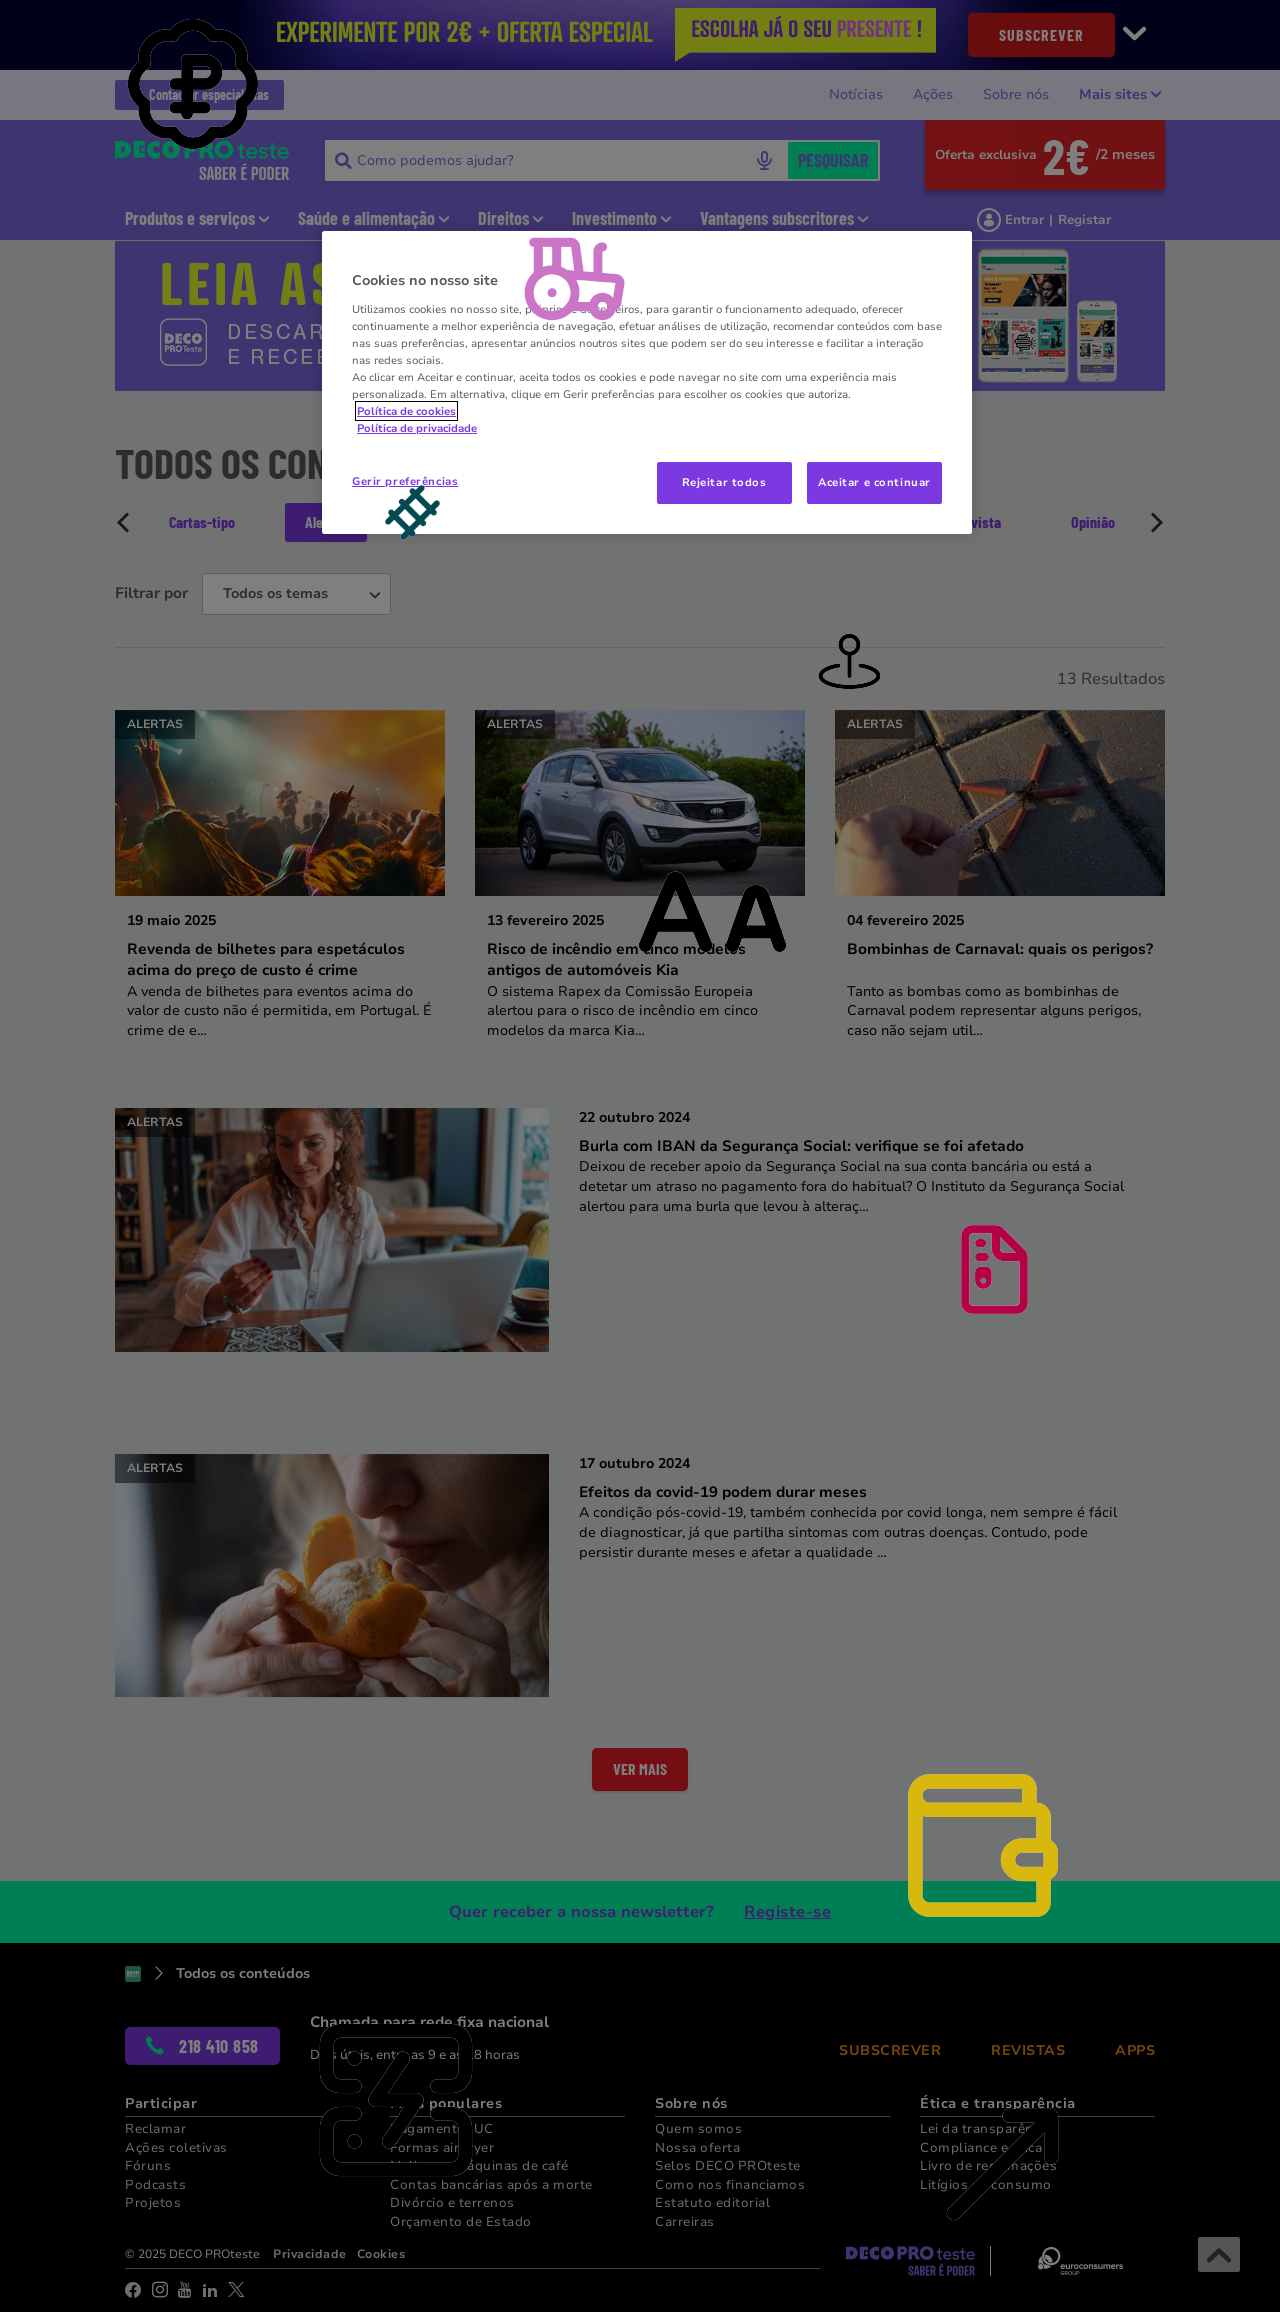 This screenshot has height=2312, width=1280. What do you see at coordinates (193, 84) in the screenshot?
I see `indicates russian ruble currency or payment option` at bounding box center [193, 84].